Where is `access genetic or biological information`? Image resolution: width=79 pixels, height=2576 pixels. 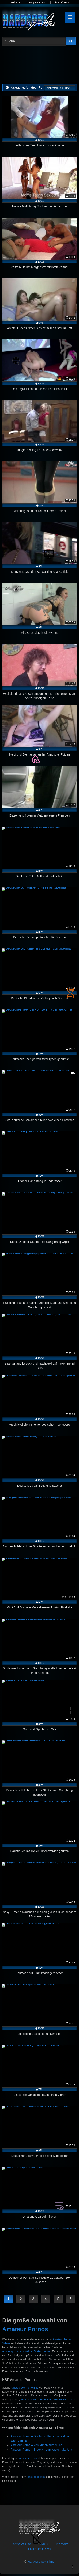
access genetic or biological information is located at coordinates (71, 993).